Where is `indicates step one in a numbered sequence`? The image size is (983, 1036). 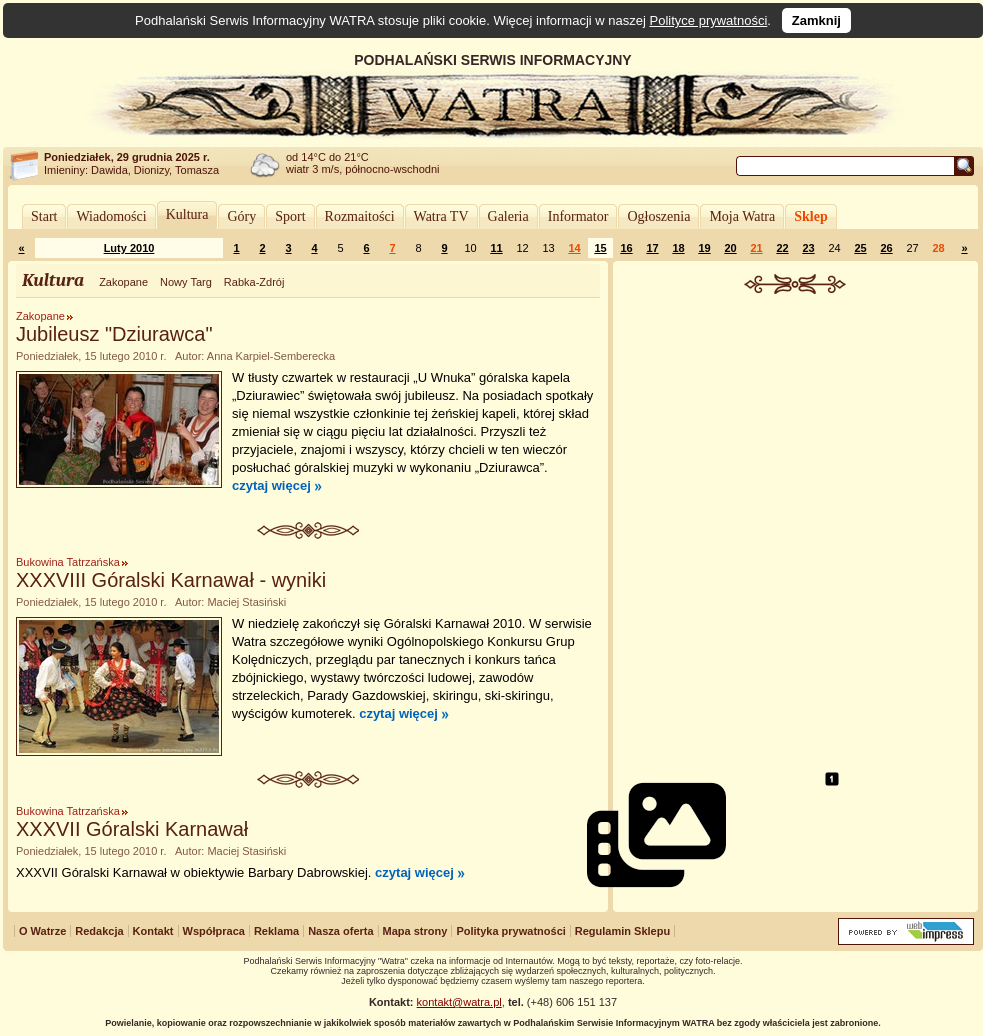 indicates step one in a numbered sequence is located at coordinates (832, 779).